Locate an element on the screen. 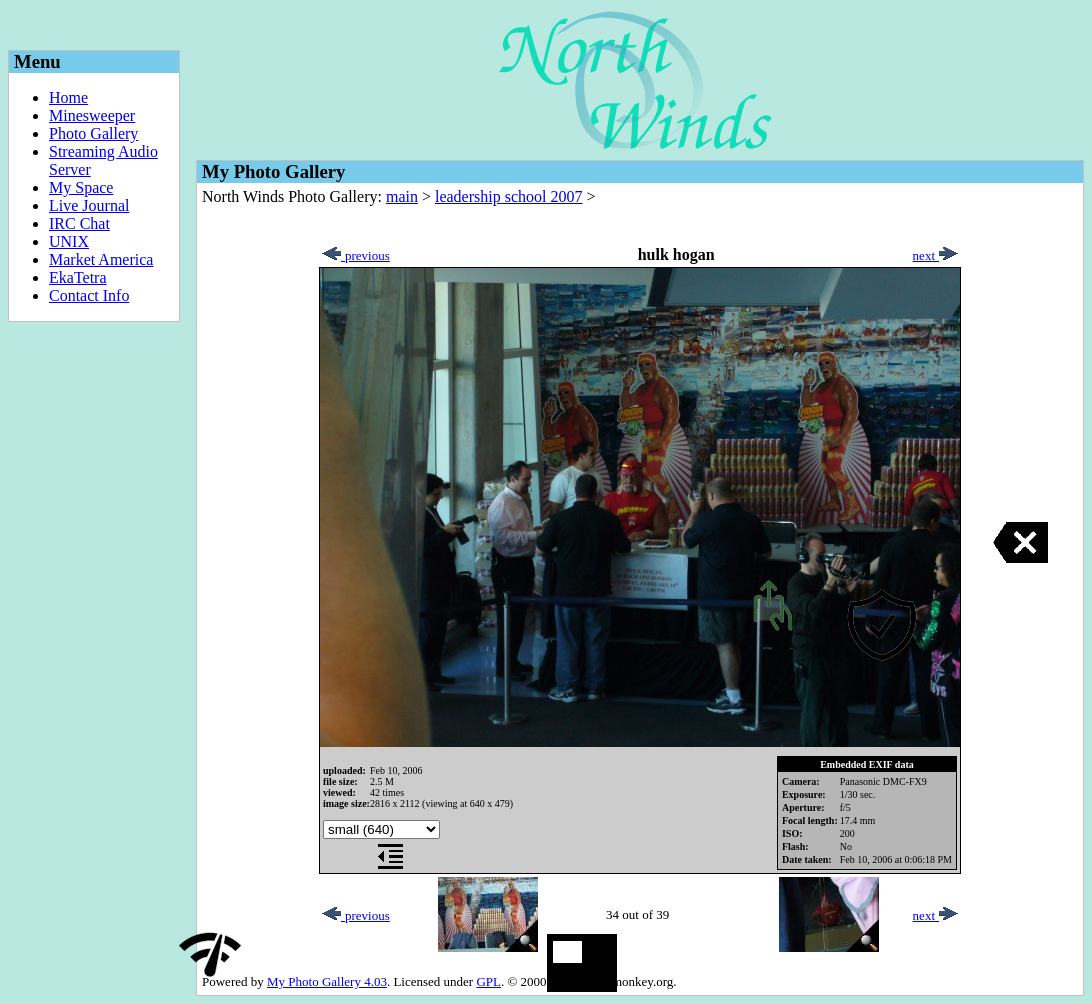 The image size is (1092, 1004). indicates verified security or protection status is located at coordinates (882, 625).